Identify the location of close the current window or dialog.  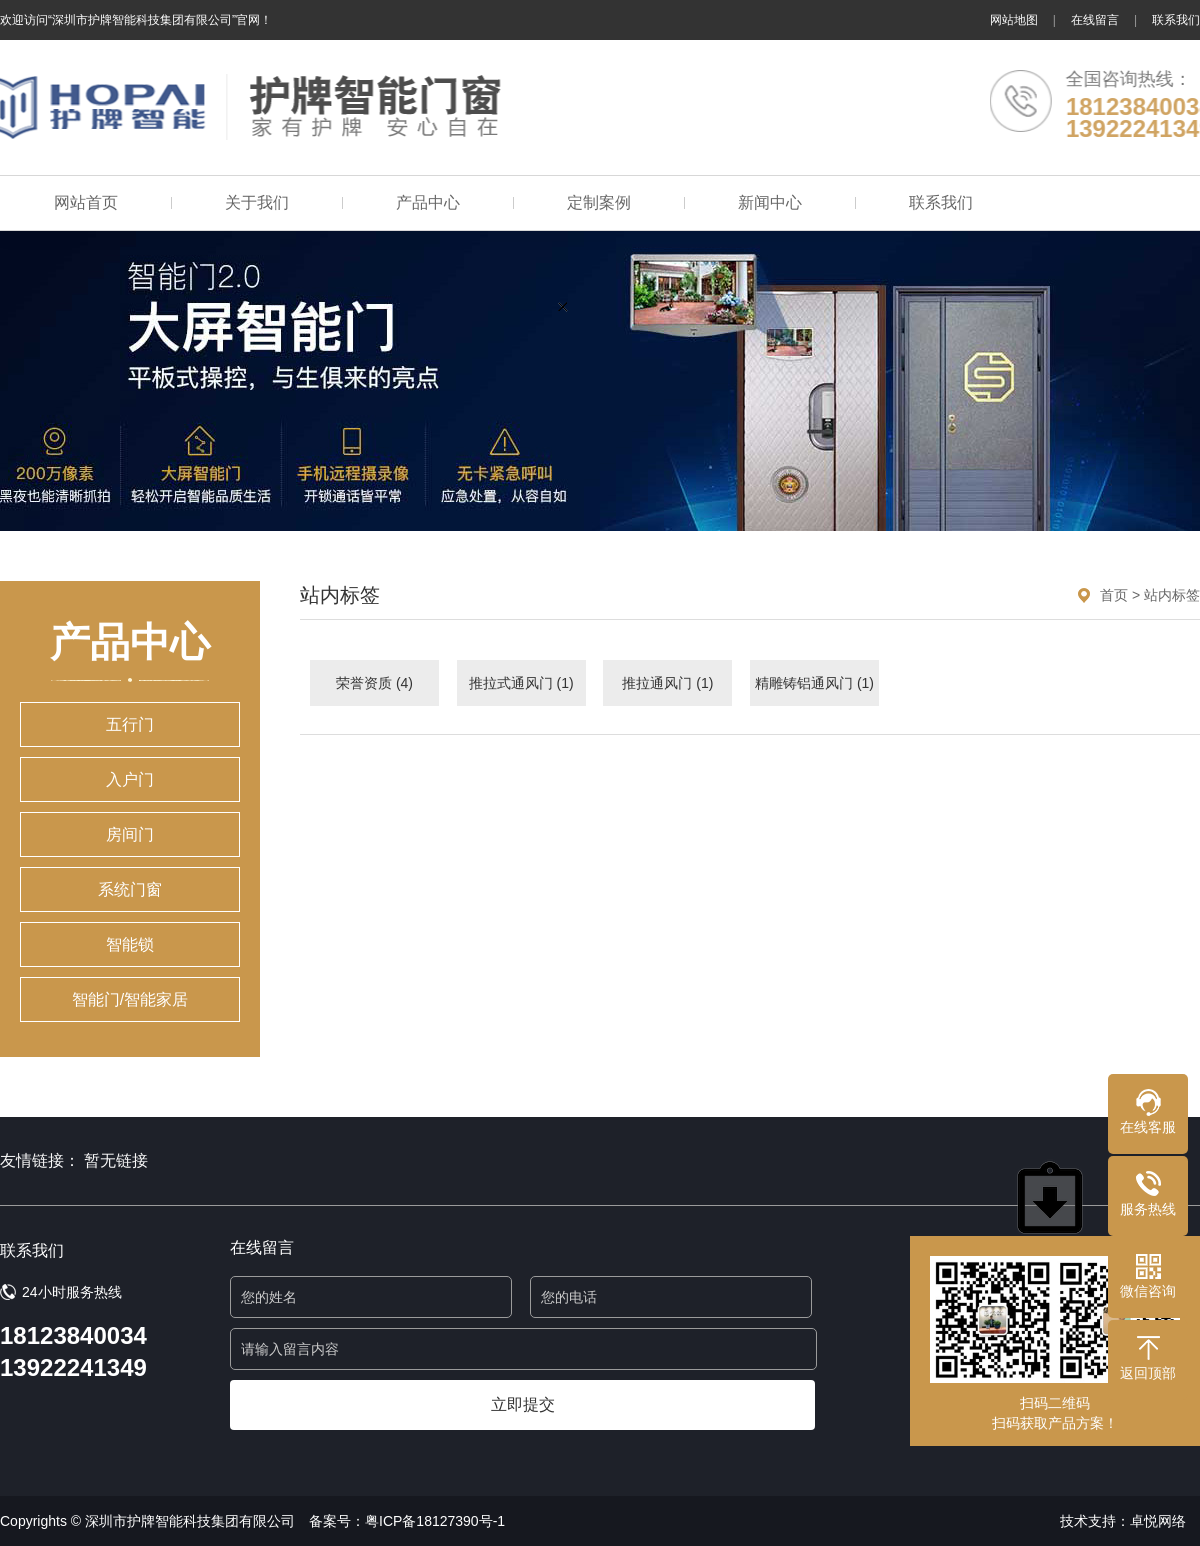
(563, 307).